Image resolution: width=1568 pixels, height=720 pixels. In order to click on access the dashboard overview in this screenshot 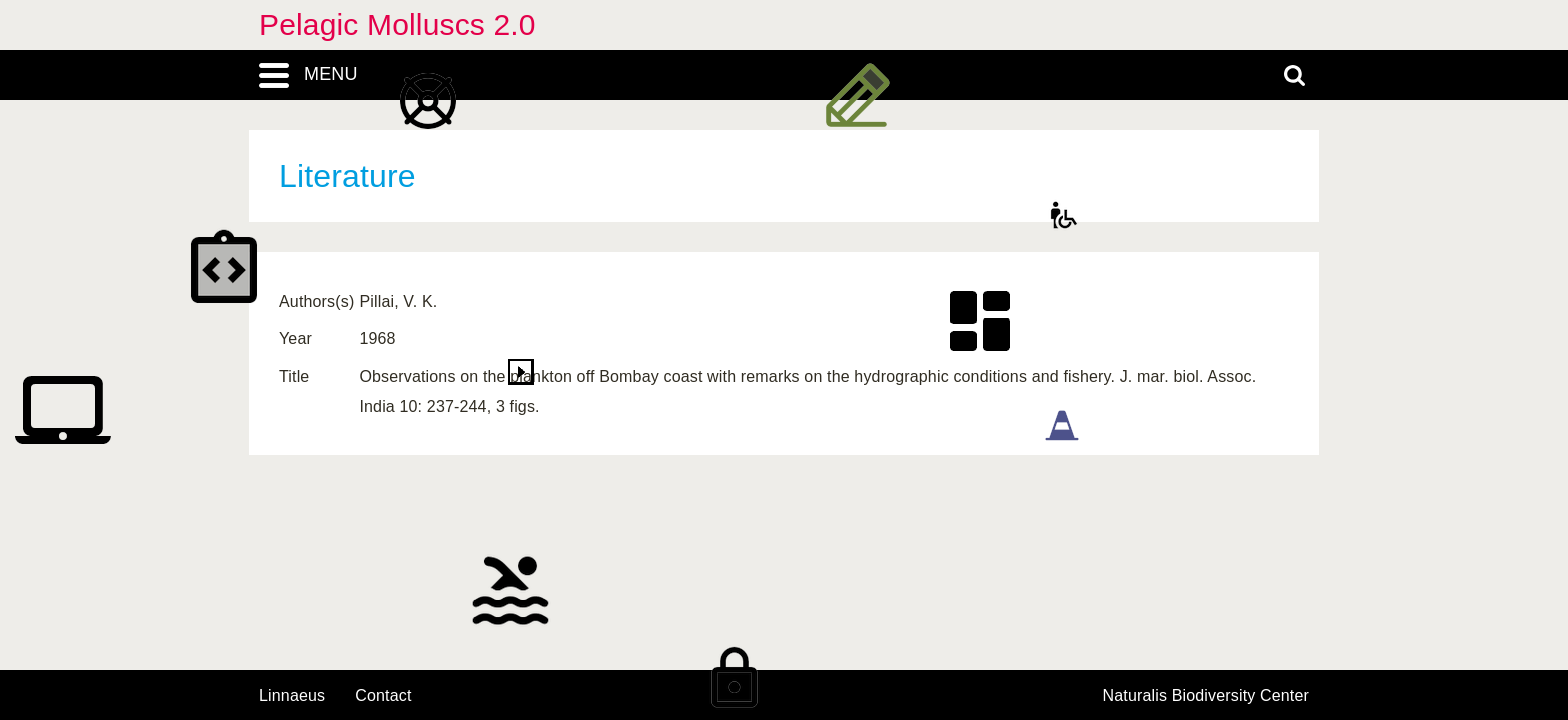, I will do `click(980, 321)`.